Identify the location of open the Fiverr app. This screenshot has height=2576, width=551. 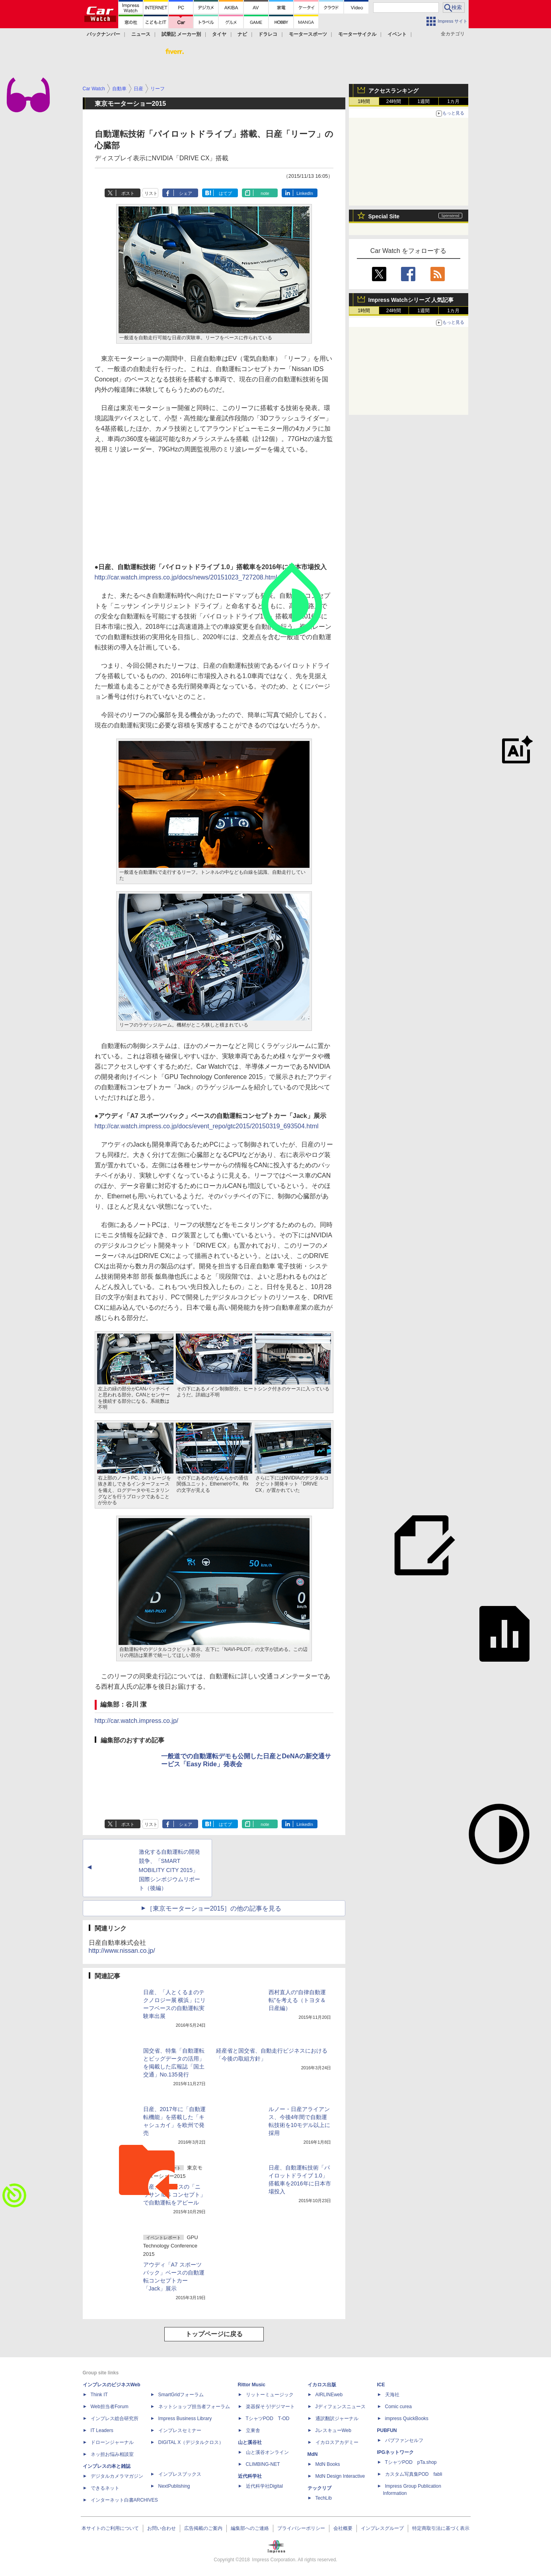
(175, 51).